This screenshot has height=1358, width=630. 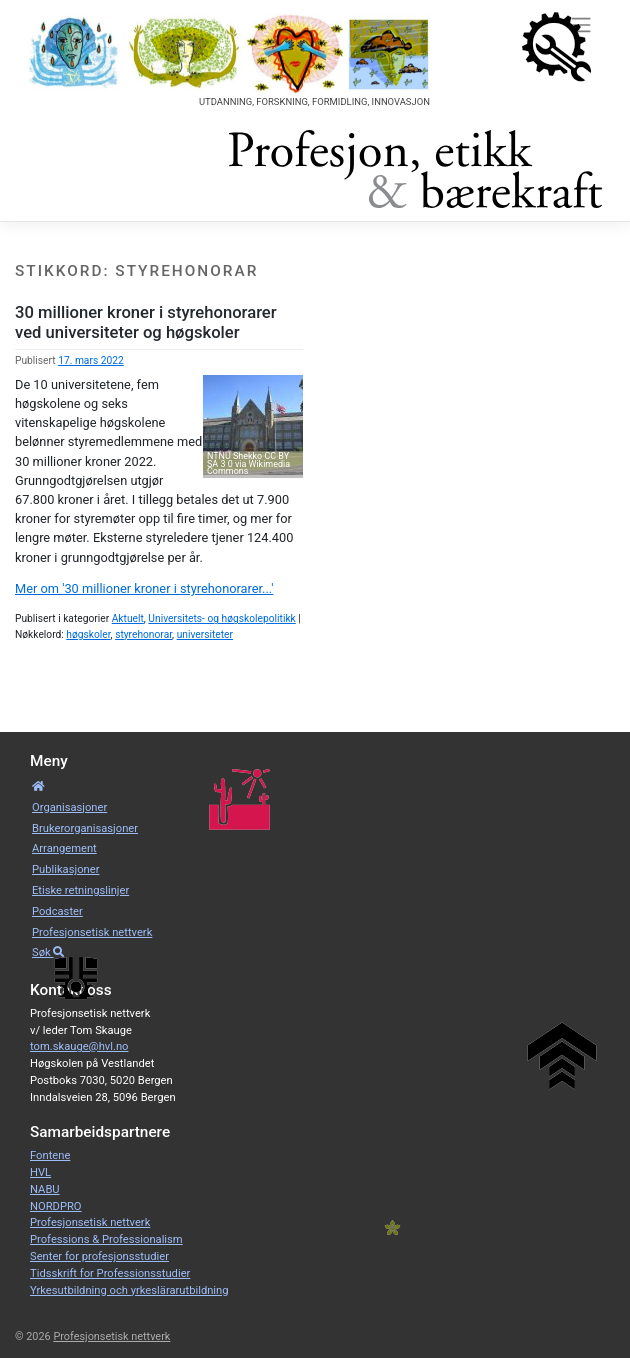 What do you see at coordinates (562, 1056) in the screenshot?
I see `upgrade your character or item` at bounding box center [562, 1056].